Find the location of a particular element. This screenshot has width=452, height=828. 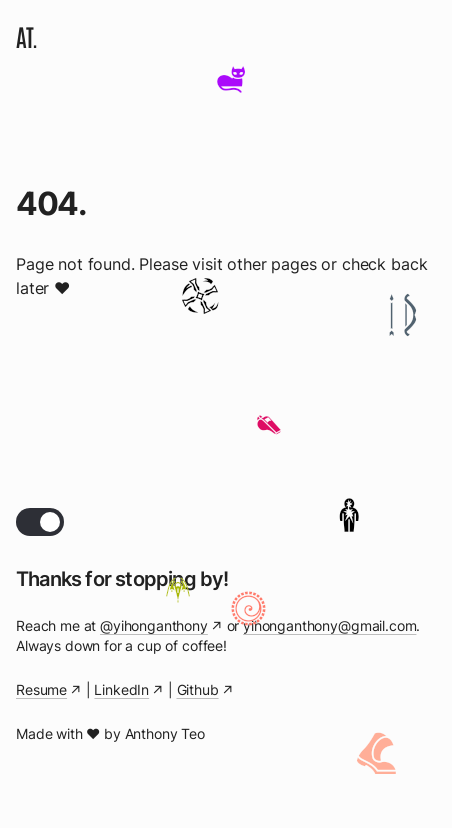

indicates internal damage or injury status is located at coordinates (349, 515).